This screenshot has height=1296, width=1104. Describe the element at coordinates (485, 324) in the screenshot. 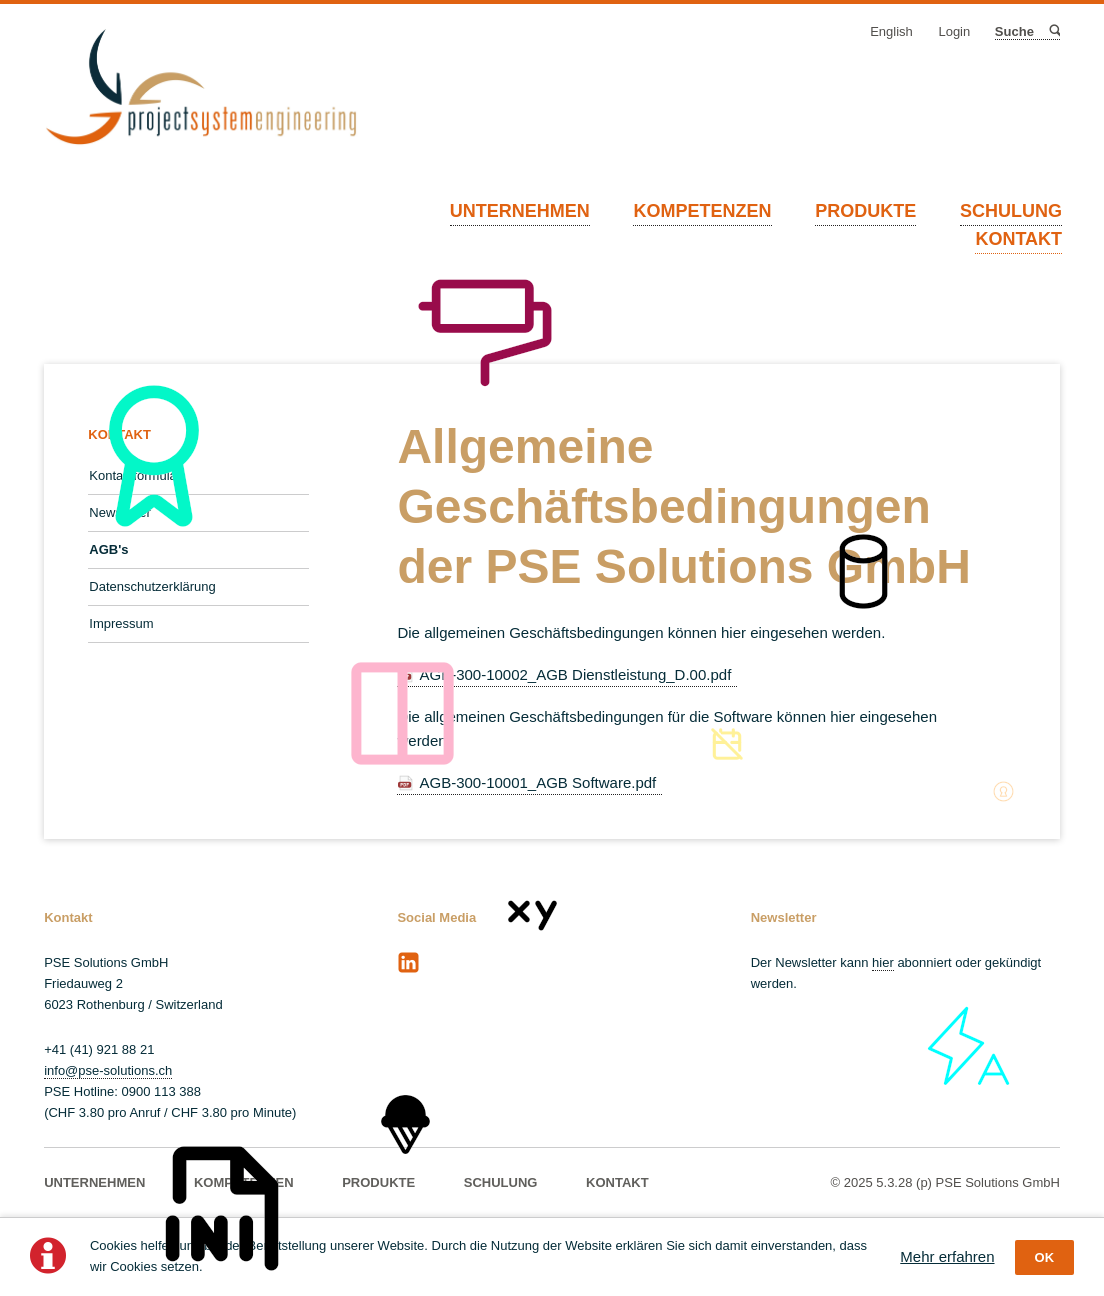

I see `customize theme or appearance settings` at that location.